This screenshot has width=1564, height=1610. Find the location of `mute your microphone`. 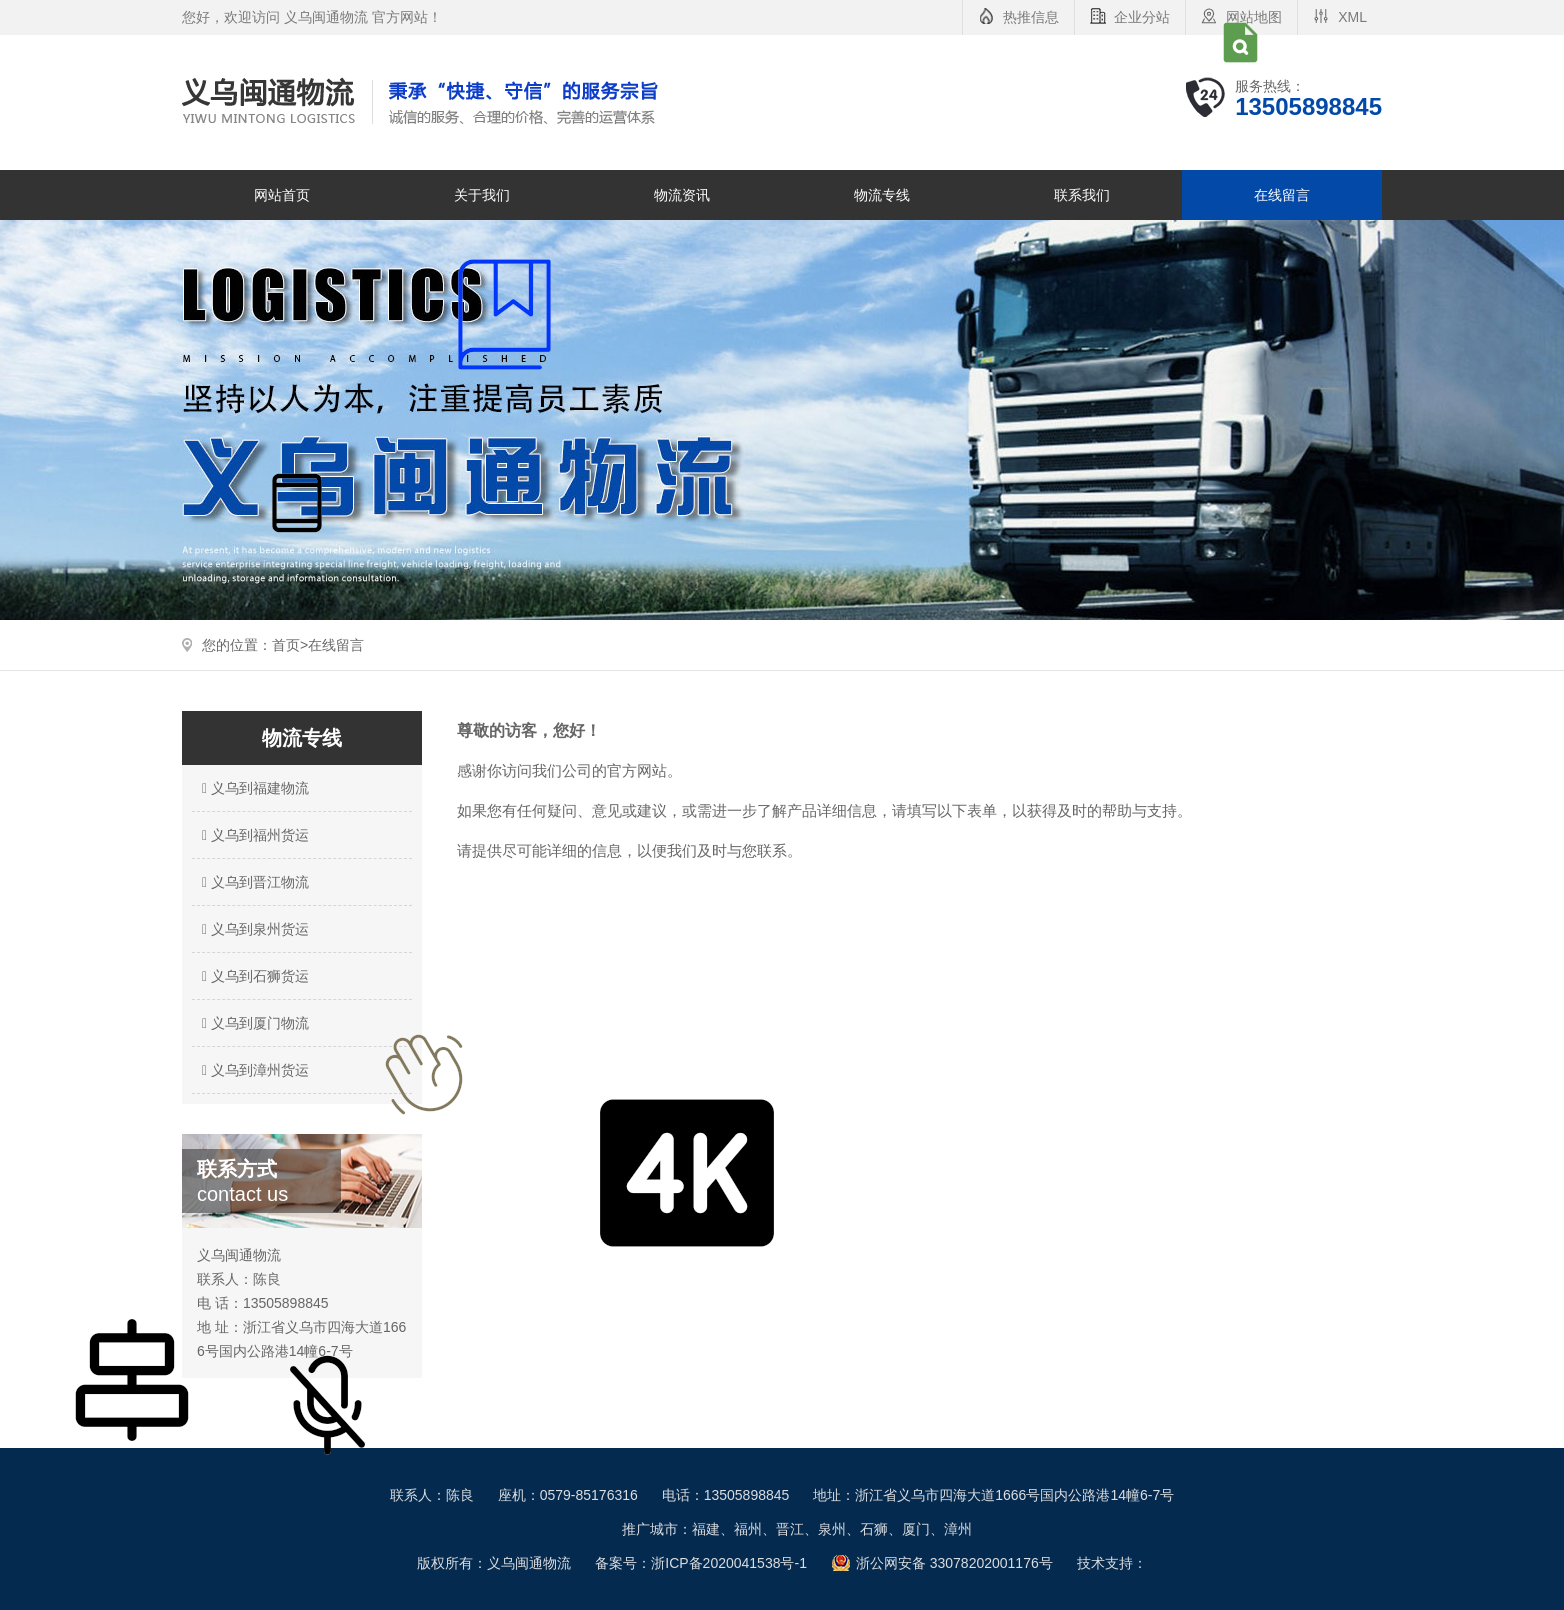

mute your microphone is located at coordinates (327, 1403).